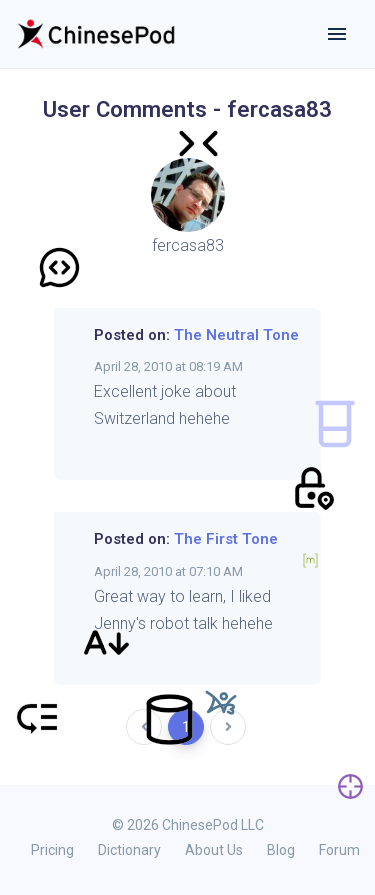 The height and width of the screenshot is (895, 375). What do you see at coordinates (37, 718) in the screenshot?
I see `move item to lower priority in a list` at bounding box center [37, 718].